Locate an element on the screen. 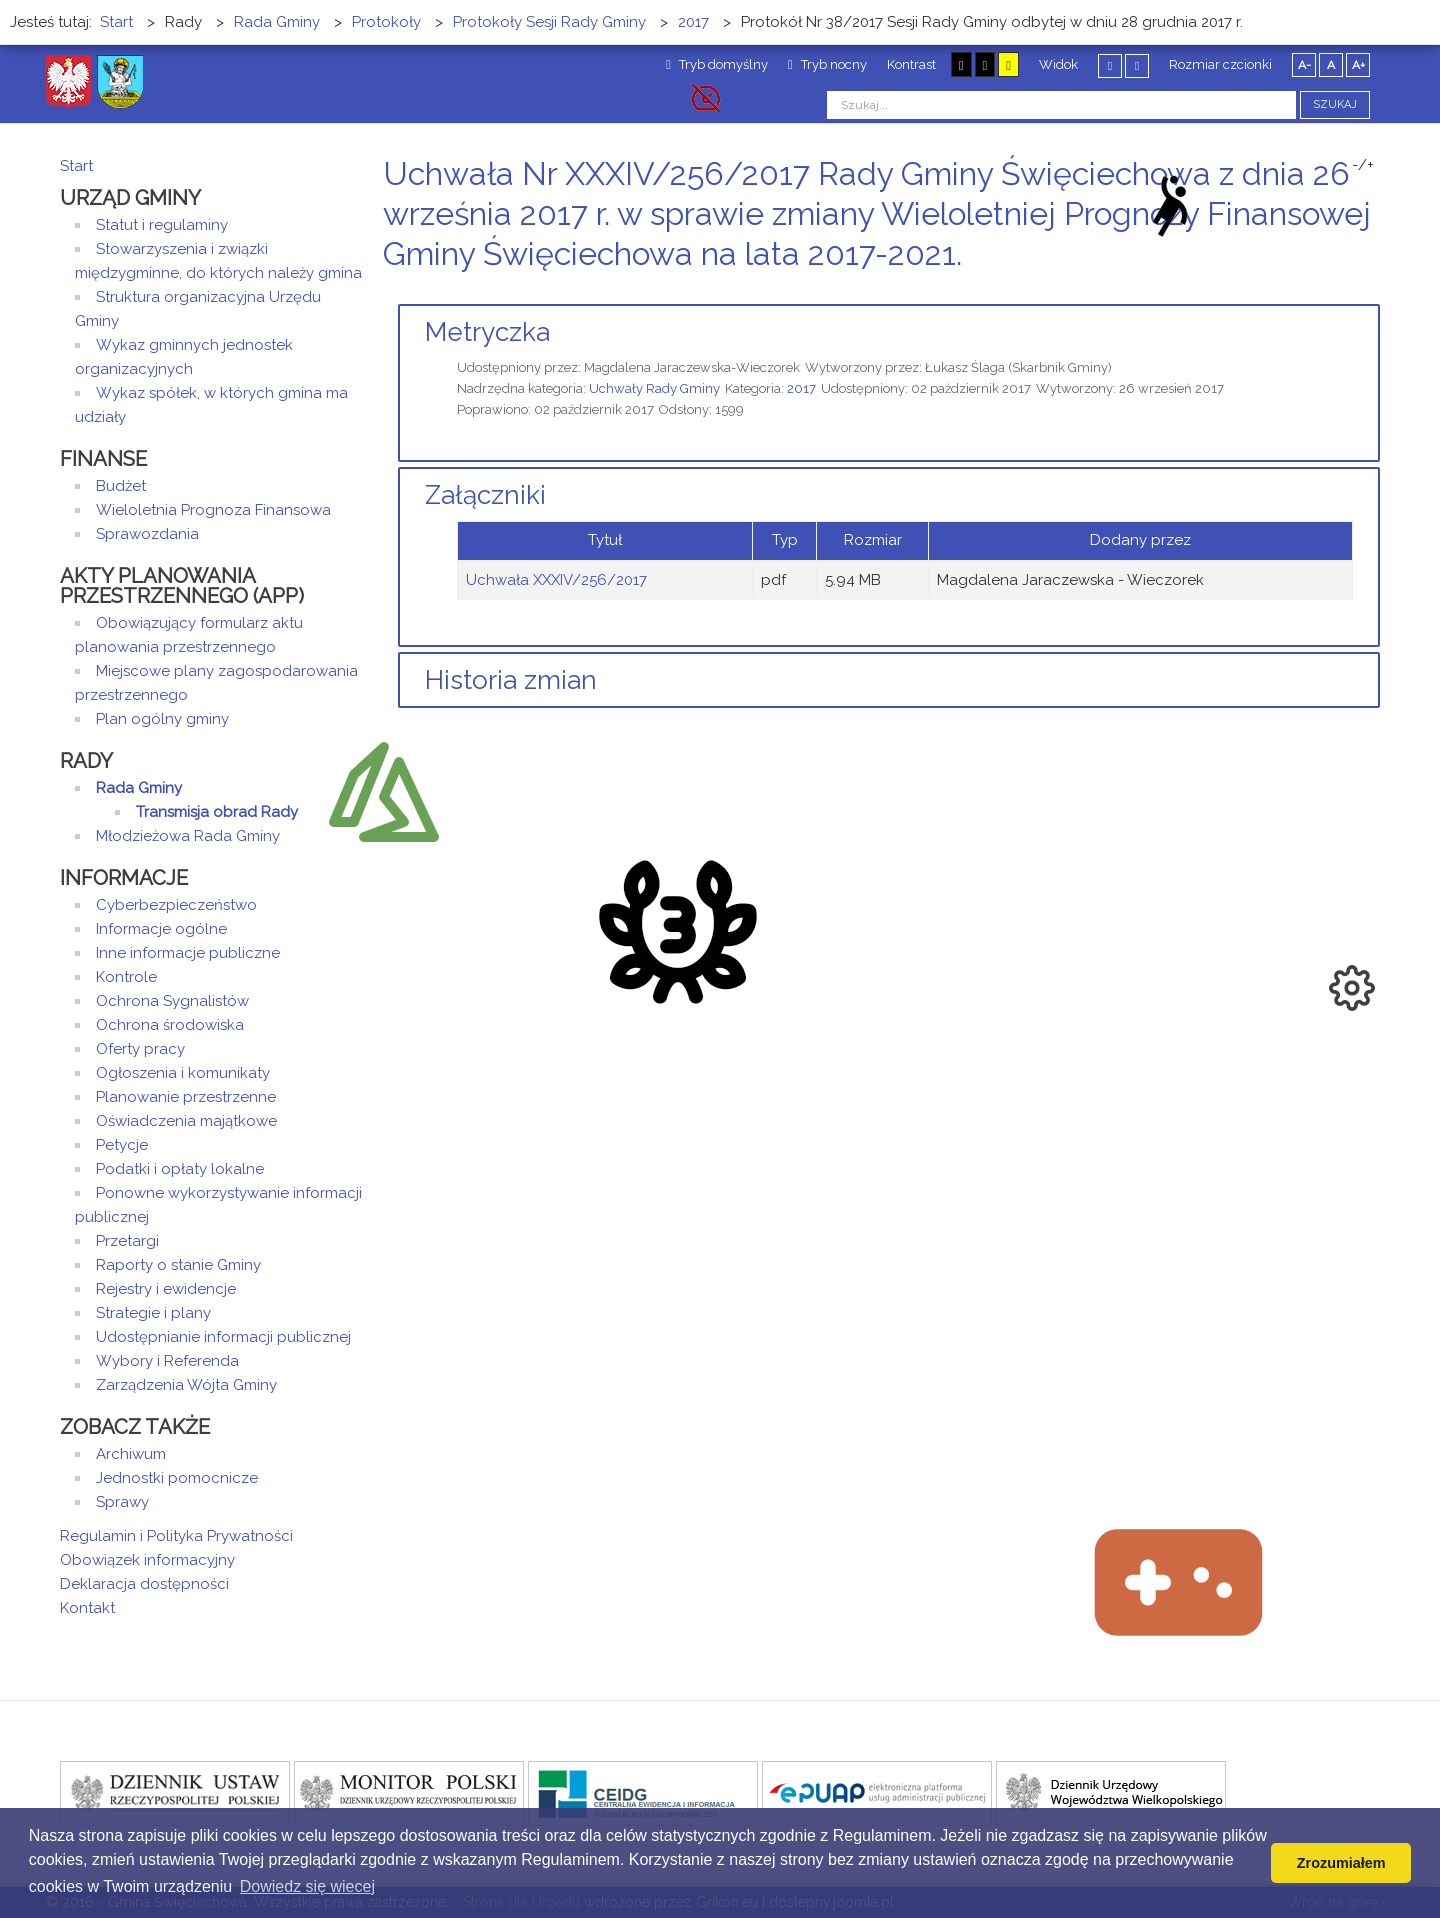 Image resolution: width=1440 pixels, height=1918 pixels. access app settings and preferences is located at coordinates (1352, 988).